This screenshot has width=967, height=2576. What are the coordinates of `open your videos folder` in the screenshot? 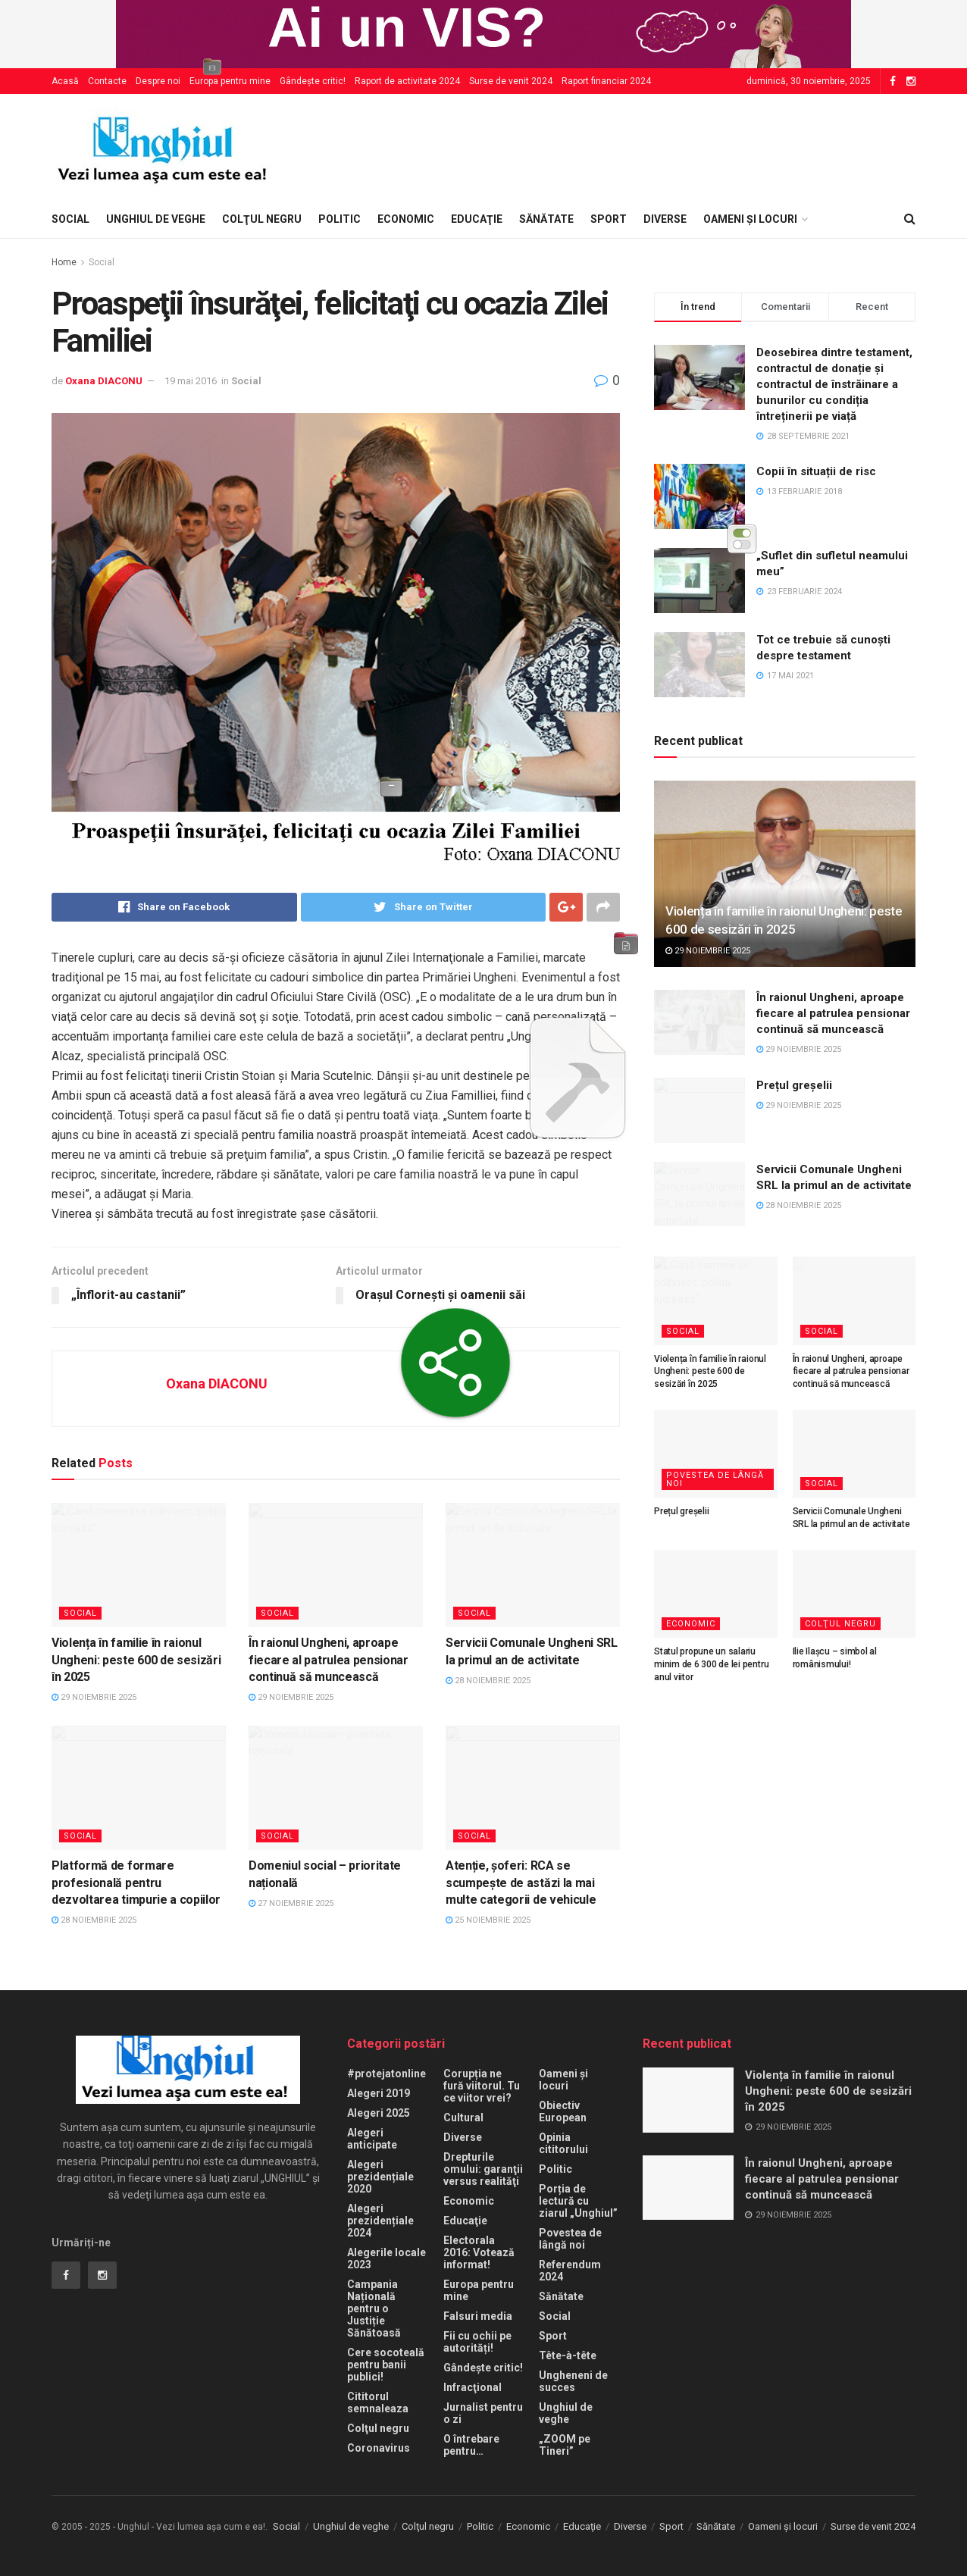 It's located at (212, 67).